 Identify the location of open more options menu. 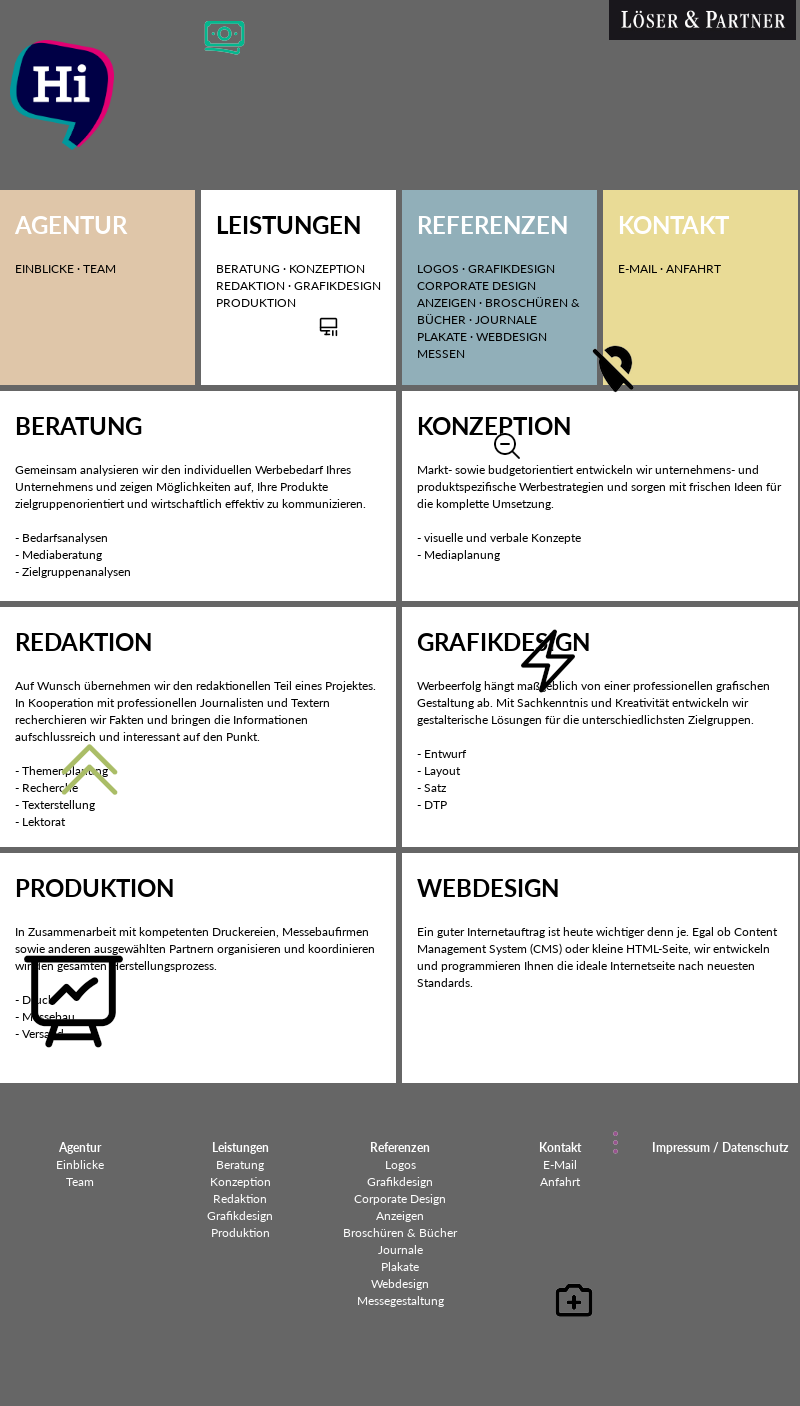
(615, 1142).